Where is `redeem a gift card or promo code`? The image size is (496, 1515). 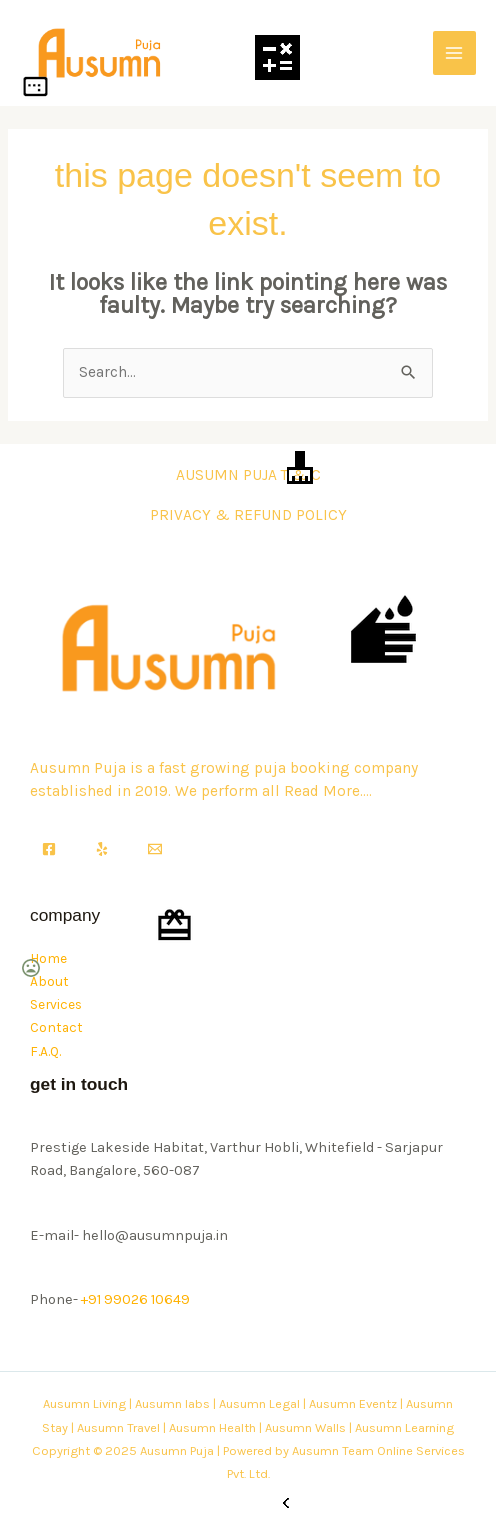
redeem a gift card or promo code is located at coordinates (174, 925).